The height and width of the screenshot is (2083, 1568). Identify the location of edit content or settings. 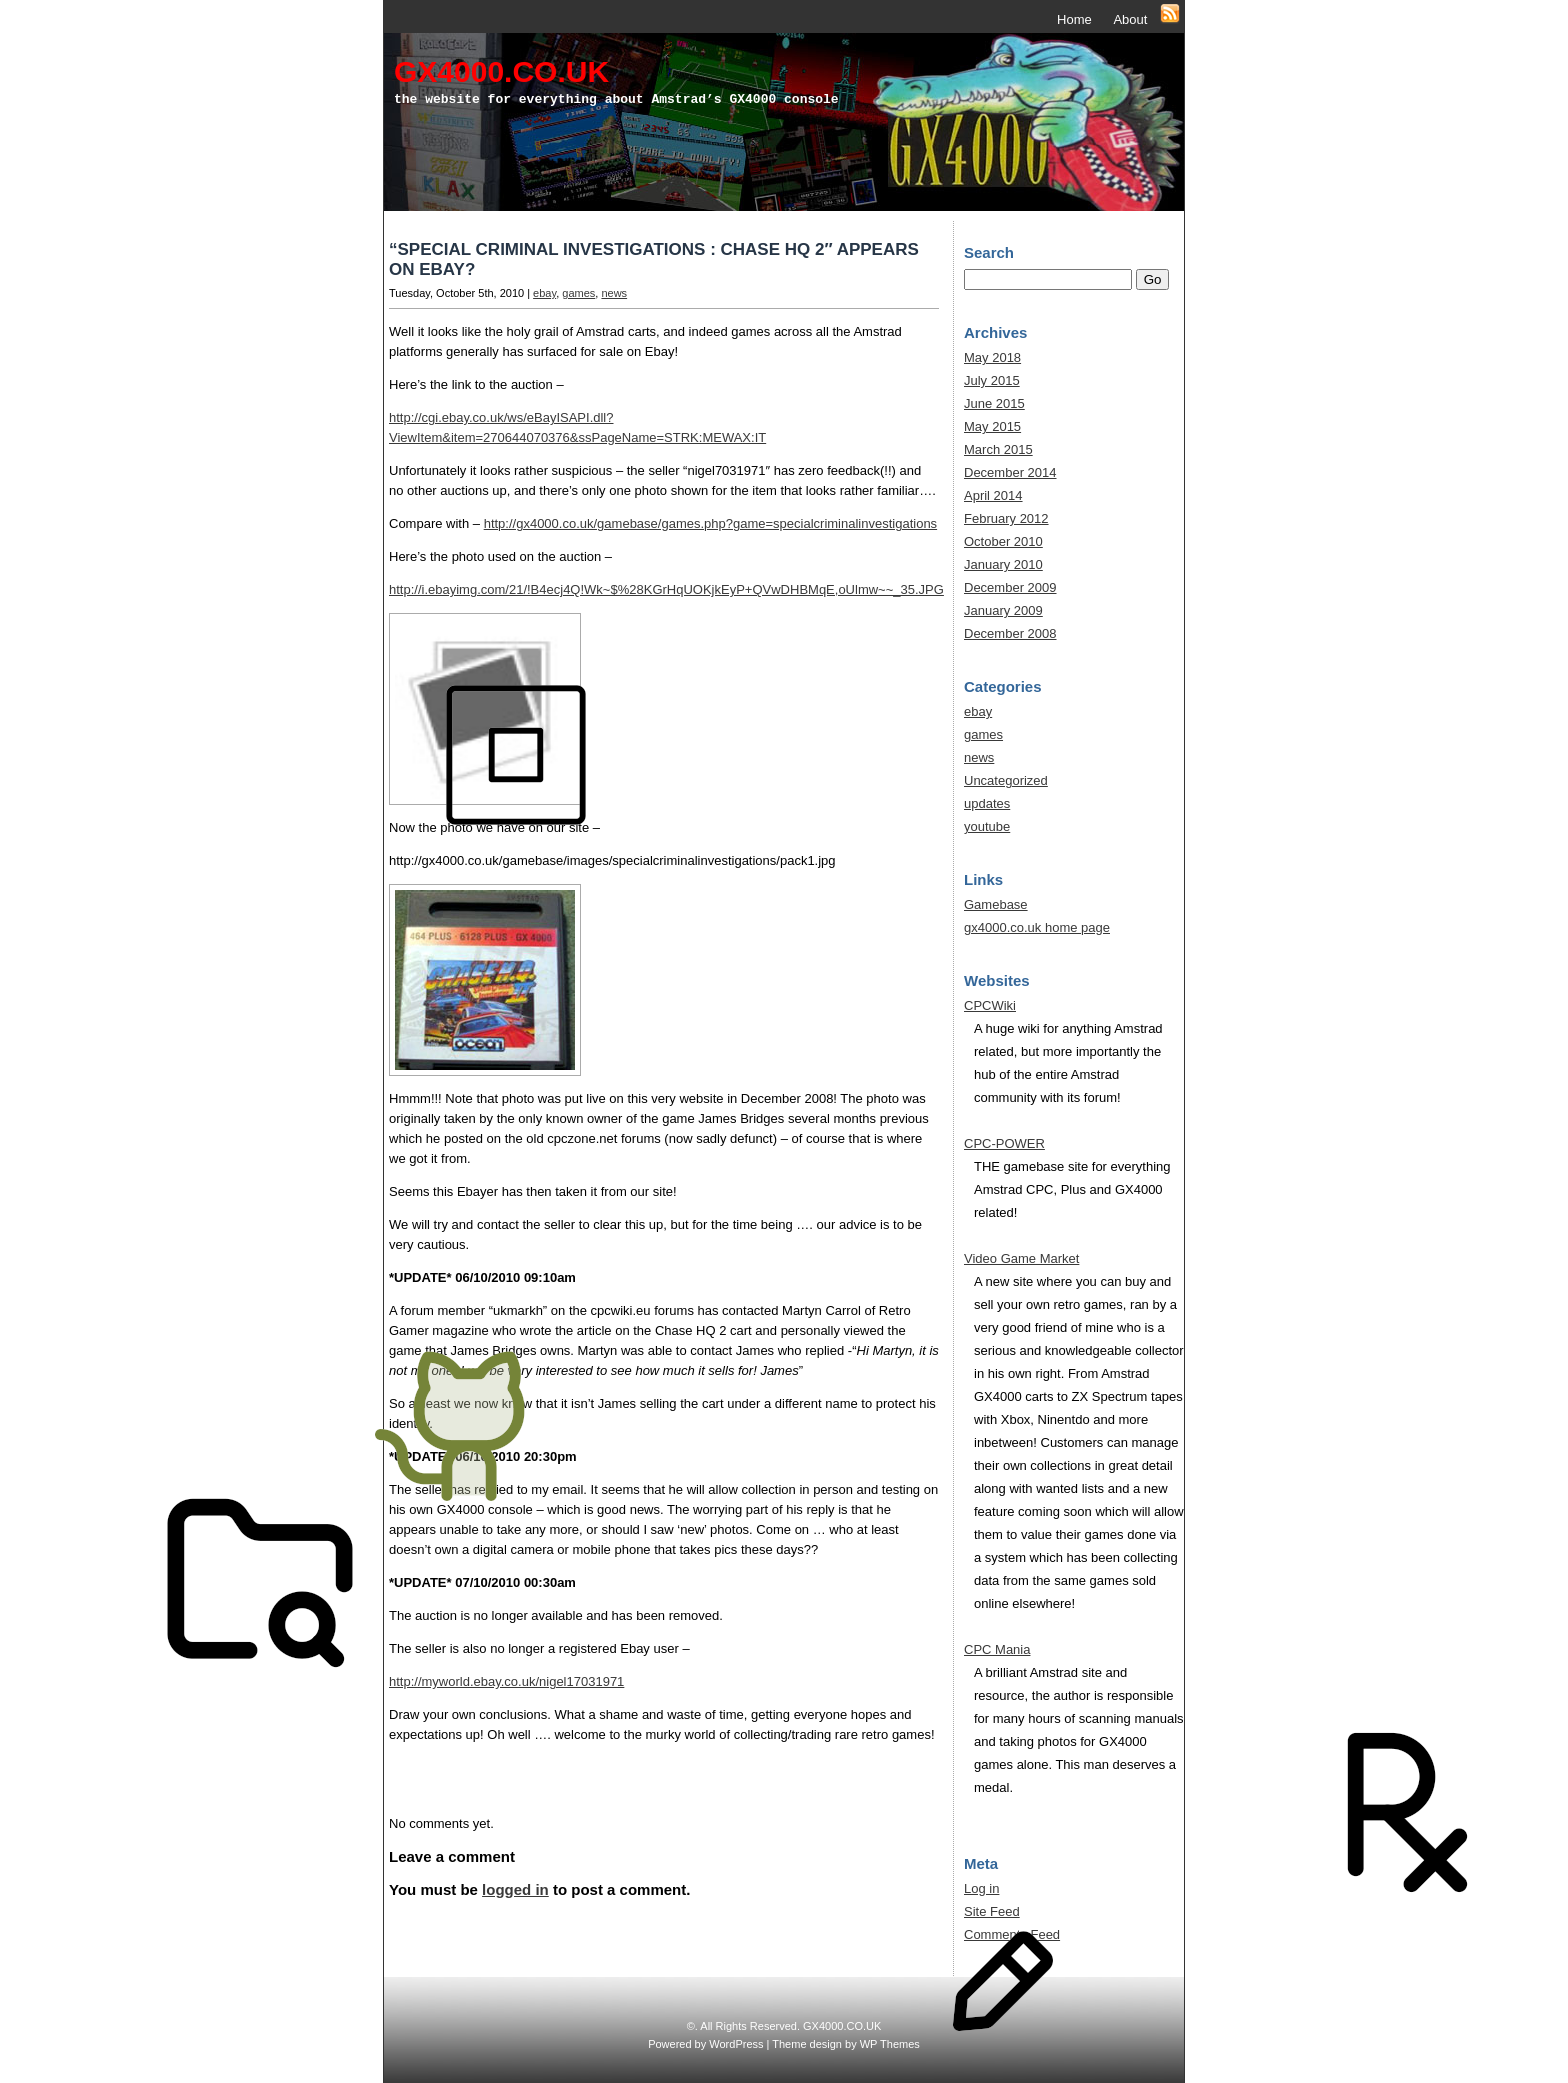
(1003, 1981).